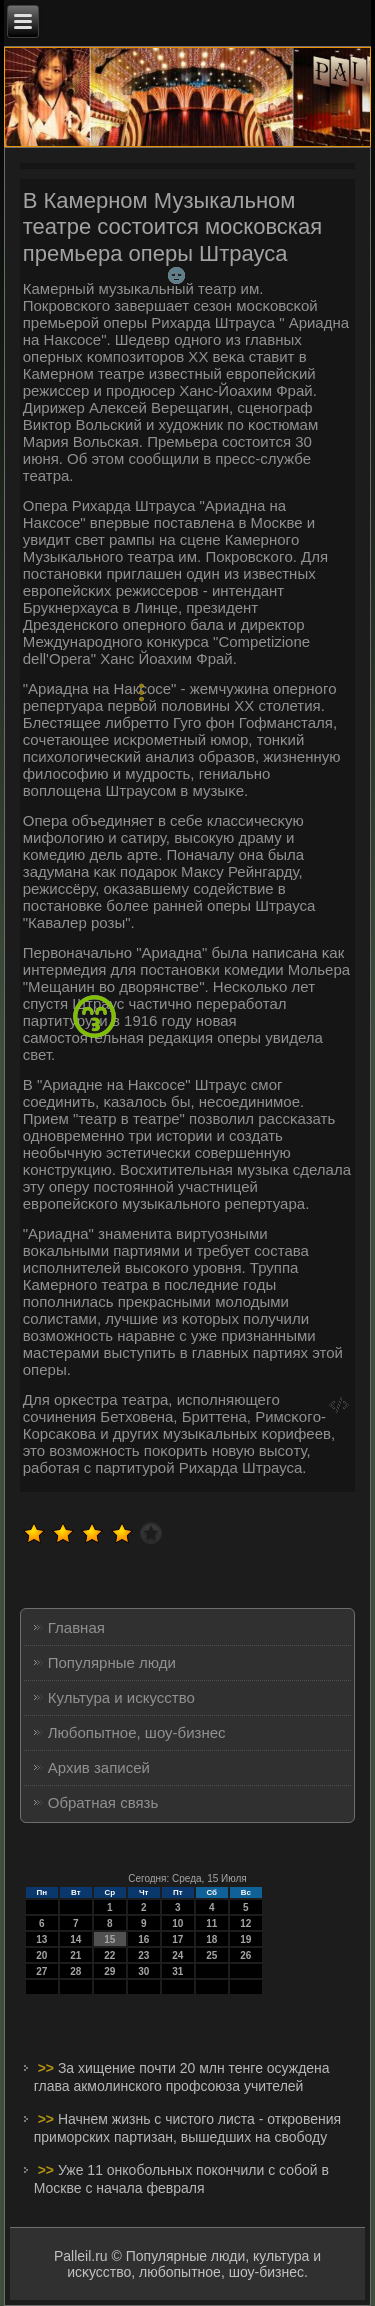  Describe the element at coordinates (339, 1405) in the screenshot. I see `view or edit source code` at that location.